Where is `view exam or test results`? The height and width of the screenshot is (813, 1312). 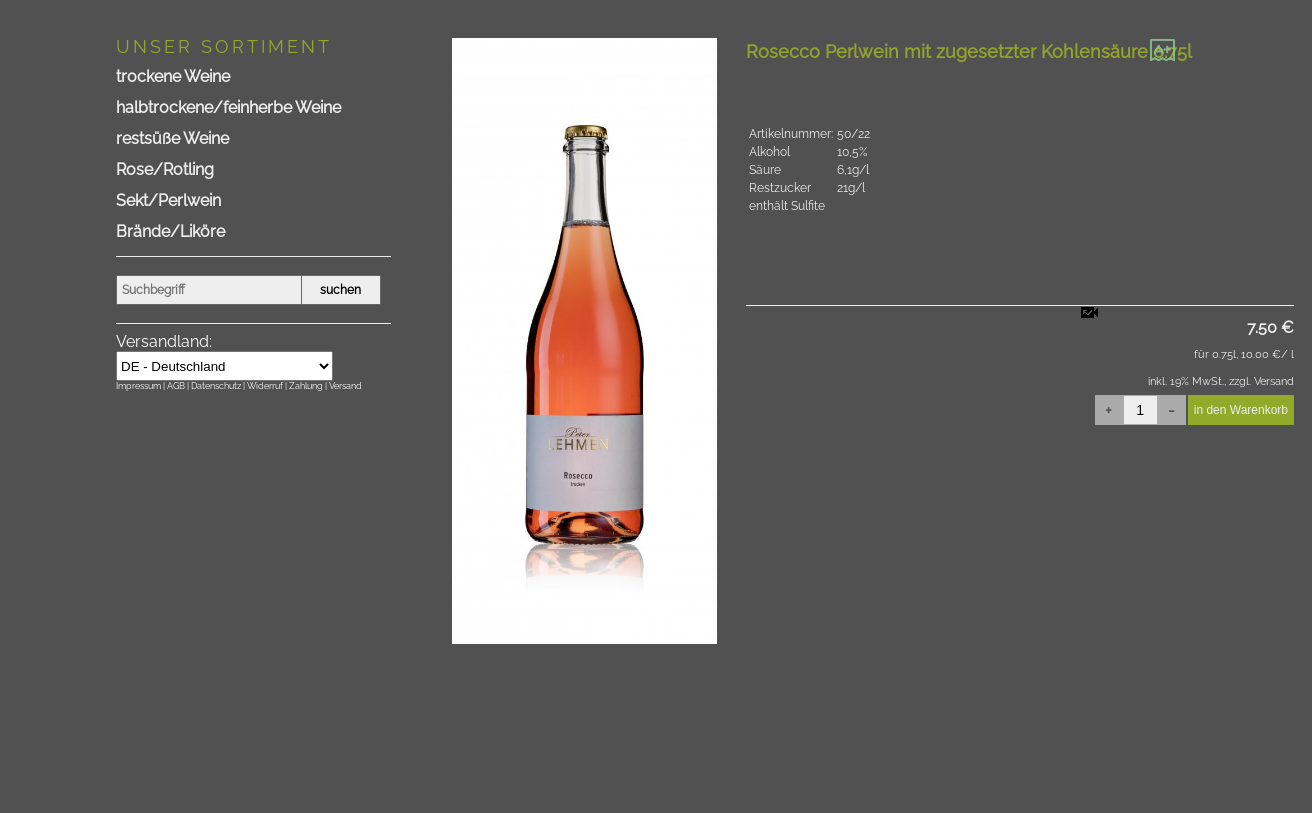 view exam or test results is located at coordinates (1162, 49).